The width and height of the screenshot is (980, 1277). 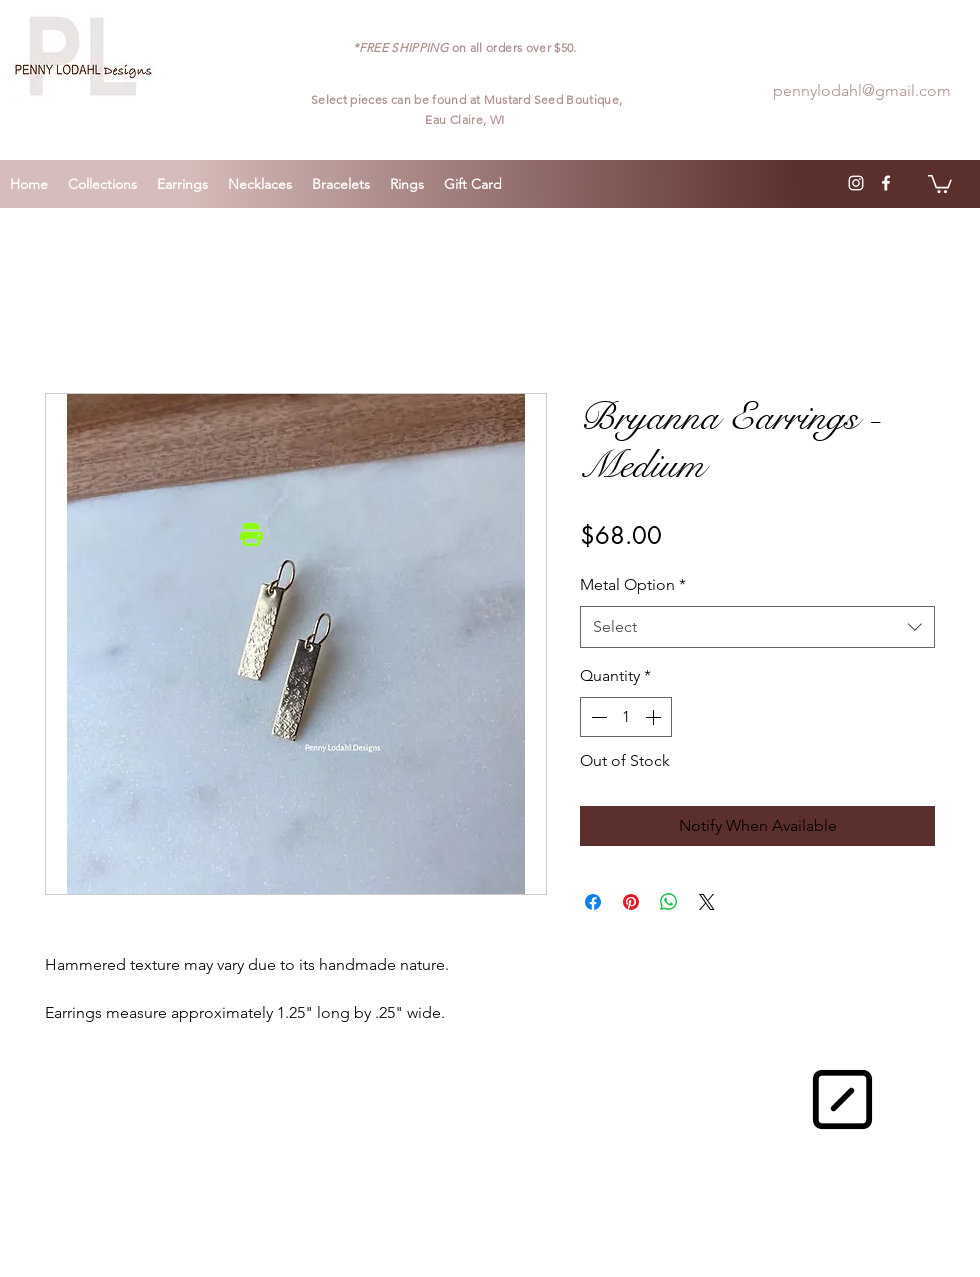 I want to click on indicates a blocked or prohibited action, so click(x=842, y=1099).